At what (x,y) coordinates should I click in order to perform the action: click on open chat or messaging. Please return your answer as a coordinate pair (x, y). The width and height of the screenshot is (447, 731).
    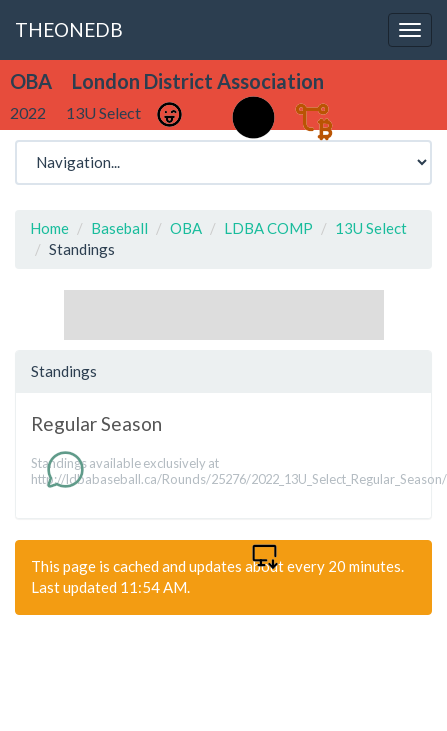
    Looking at the image, I should click on (65, 469).